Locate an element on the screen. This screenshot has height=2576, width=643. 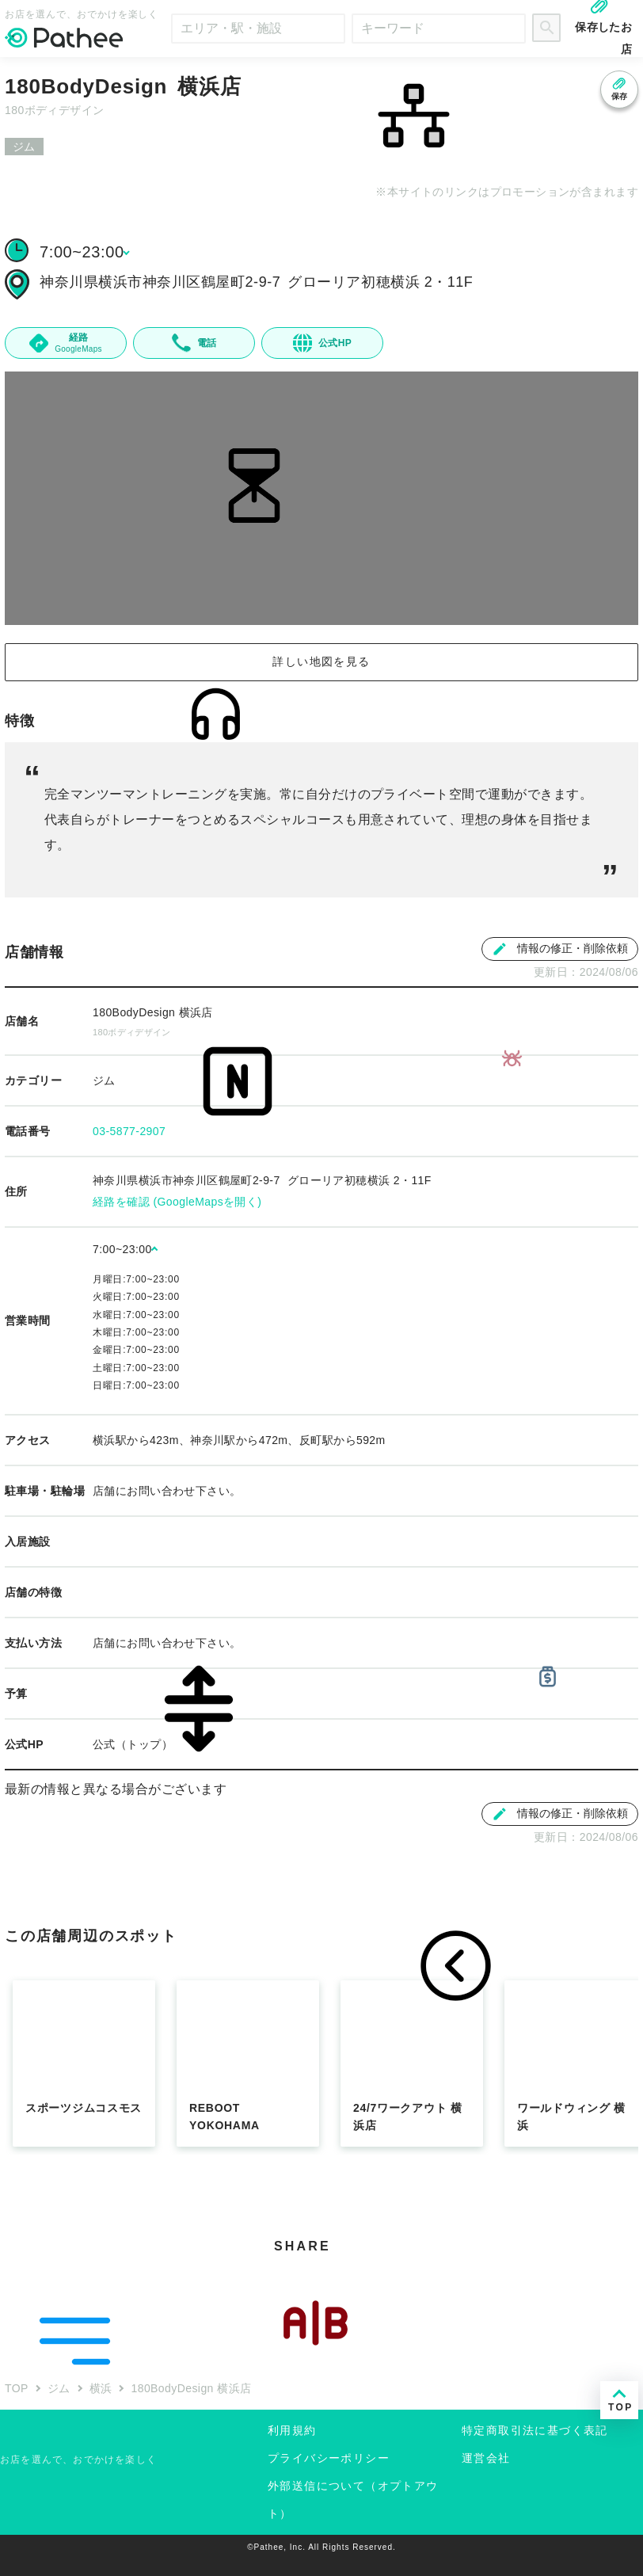
send a tip or donation is located at coordinates (547, 1676).